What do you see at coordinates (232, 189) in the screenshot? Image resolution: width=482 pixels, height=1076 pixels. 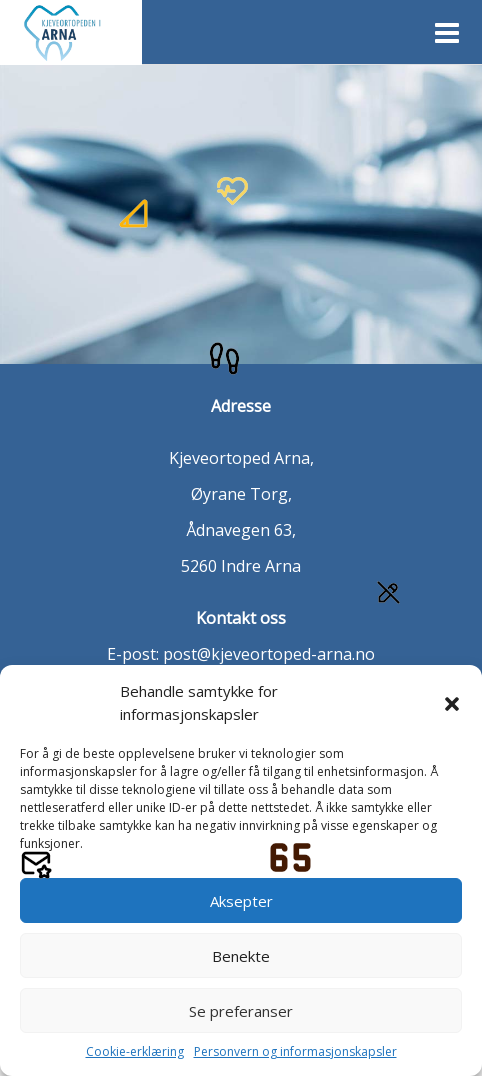 I see `view health or fitness metrics` at bounding box center [232, 189].